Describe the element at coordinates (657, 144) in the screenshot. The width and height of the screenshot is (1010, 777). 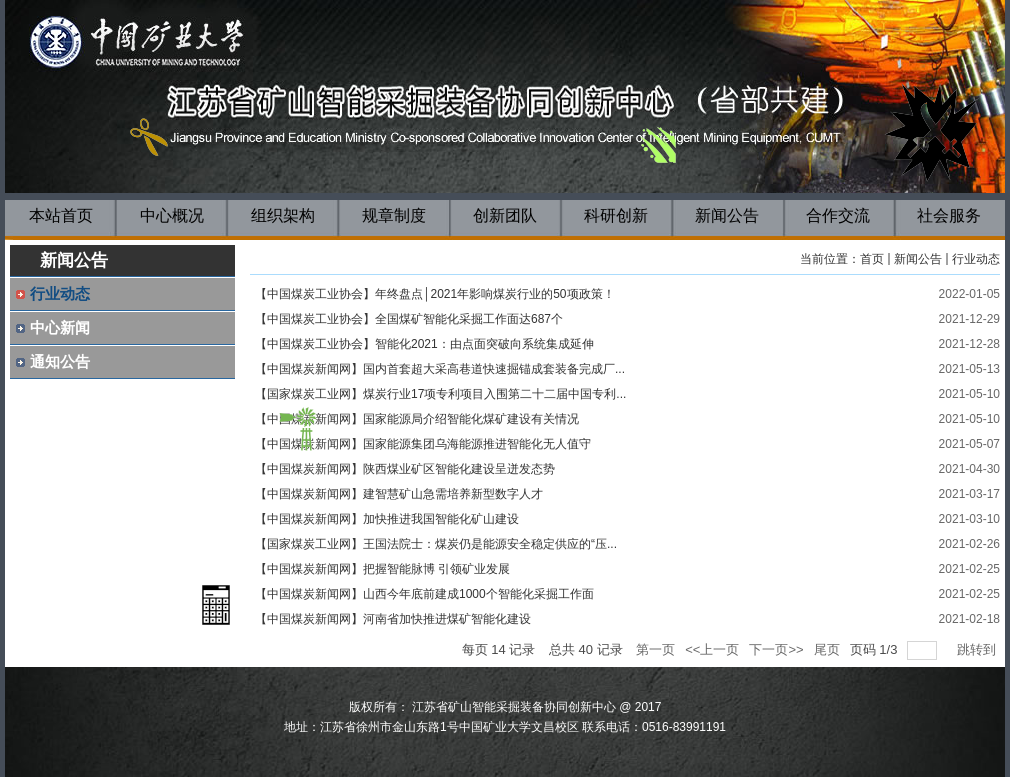
I see `indicates a violent attack or slash action` at that location.